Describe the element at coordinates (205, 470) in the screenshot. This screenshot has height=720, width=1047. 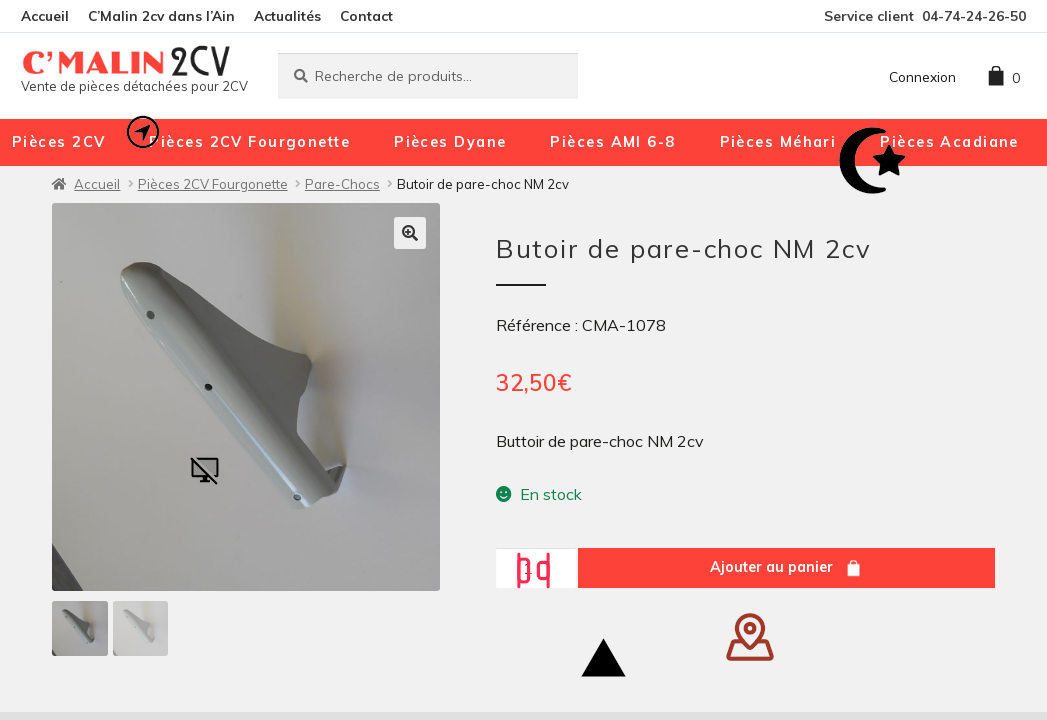
I see `desktop access is currently disabled` at that location.